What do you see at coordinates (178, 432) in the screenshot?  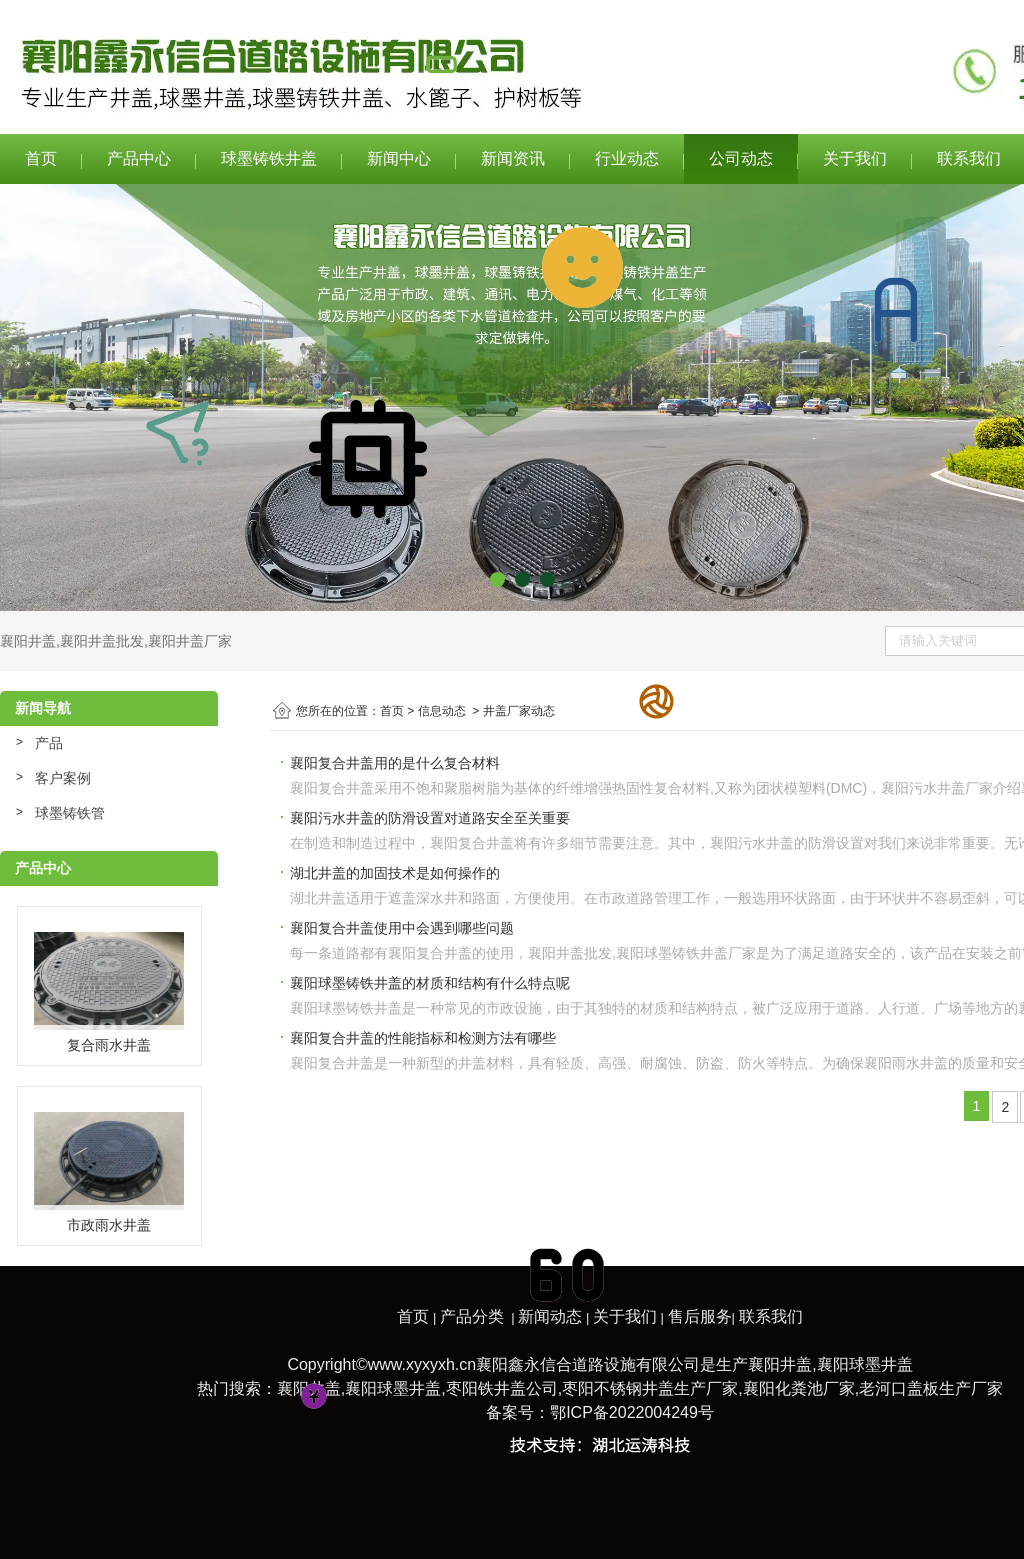 I see `unknown or unconfirmed location` at bounding box center [178, 432].